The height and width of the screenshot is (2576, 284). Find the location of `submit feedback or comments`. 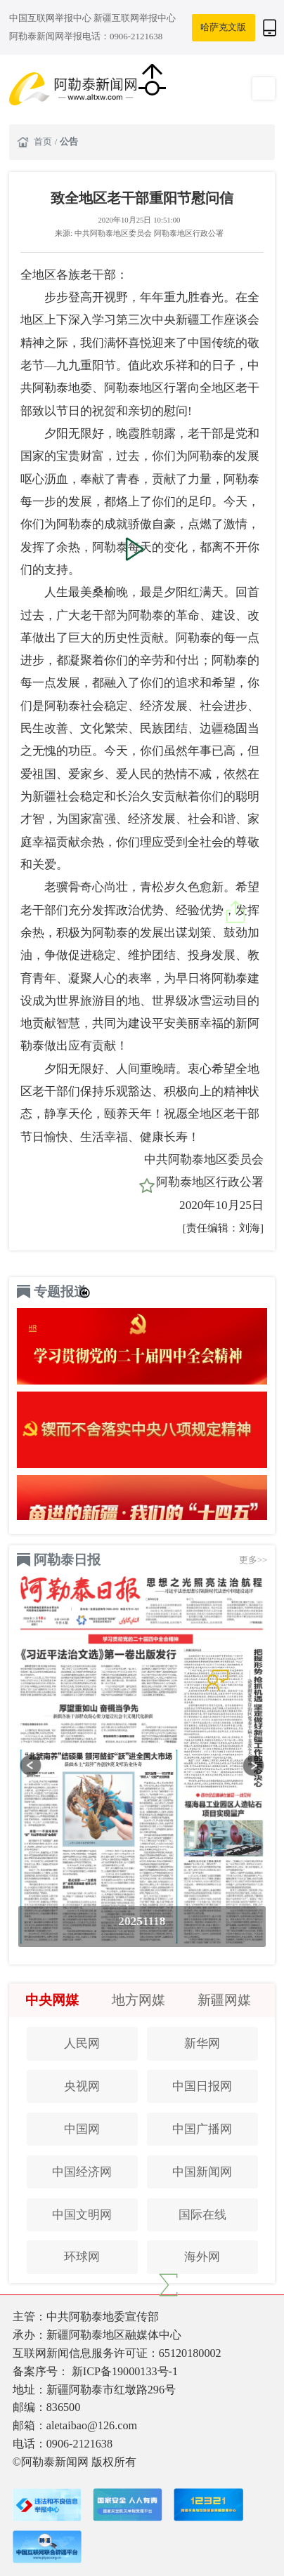

submit feedback or comments is located at coordinates (218, 1680).